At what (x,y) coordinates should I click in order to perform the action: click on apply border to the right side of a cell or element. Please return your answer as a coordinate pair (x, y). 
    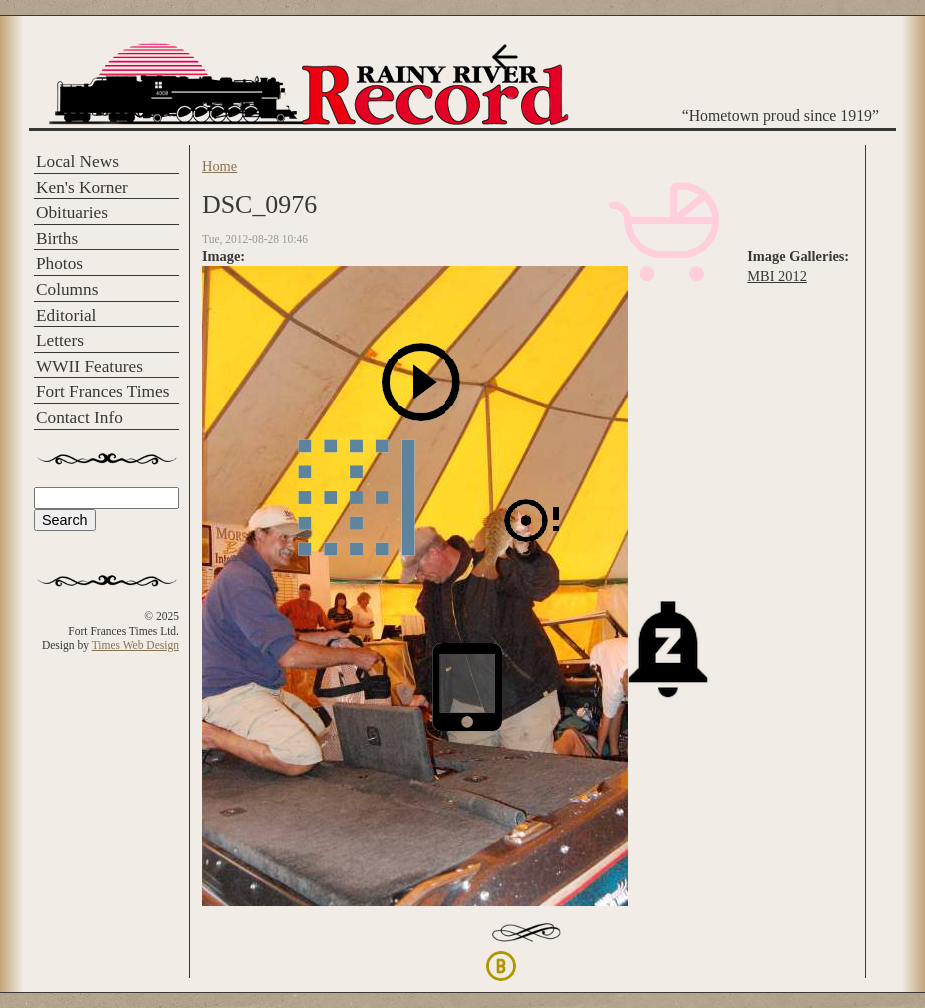
    Looking at the image, I should click on (356, 497).